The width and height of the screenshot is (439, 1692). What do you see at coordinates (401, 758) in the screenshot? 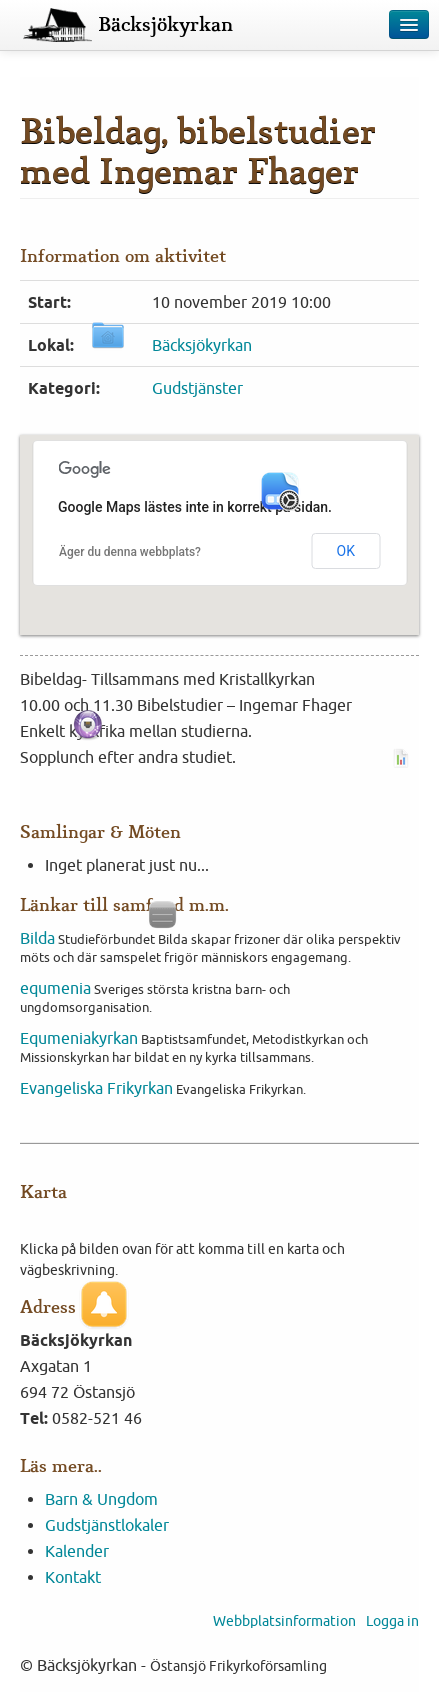
I see `open an opendocument chart file` at bounding box center [401, 758].